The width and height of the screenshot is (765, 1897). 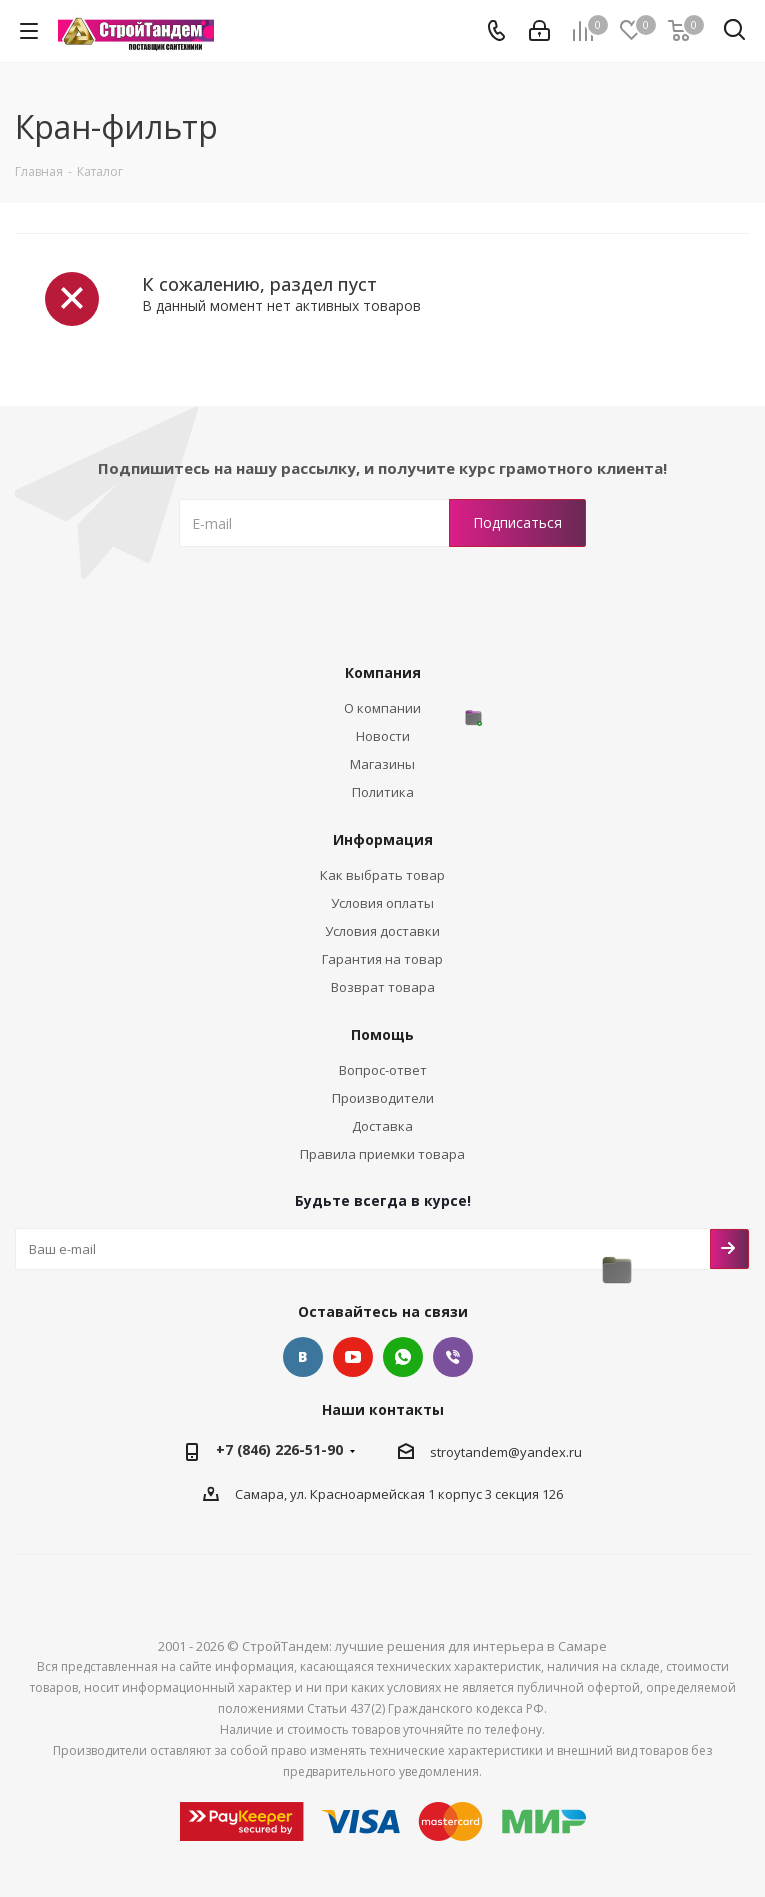 I want to click on open a folder to view its contents, so click(x=617, y=1270).